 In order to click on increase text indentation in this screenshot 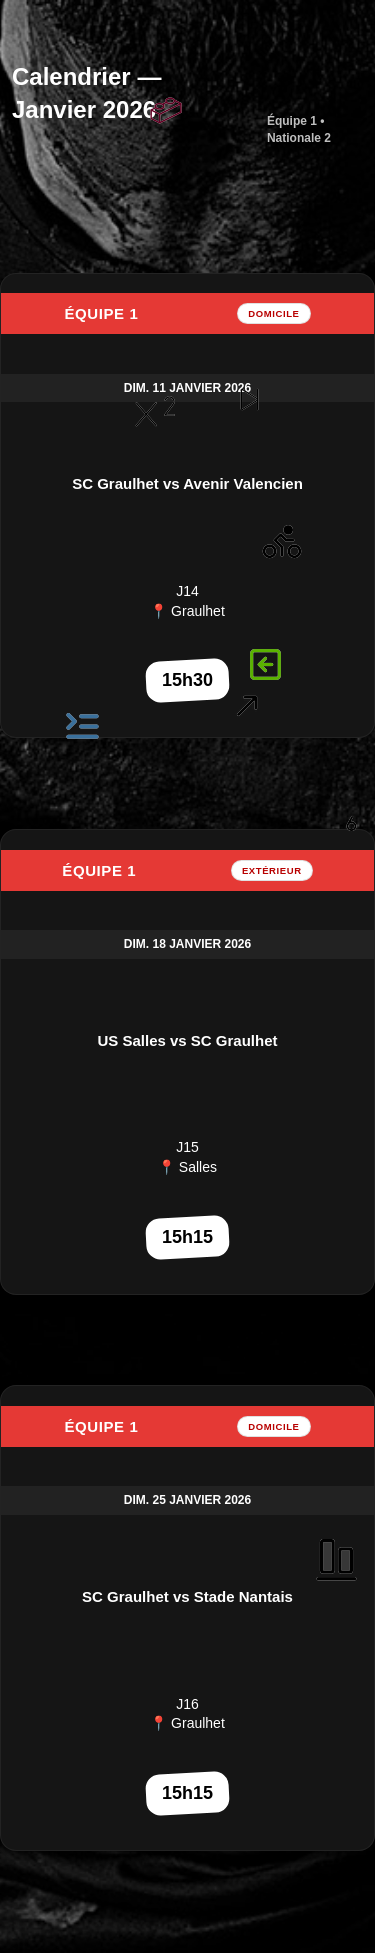, I will do `click(82, 726)`.